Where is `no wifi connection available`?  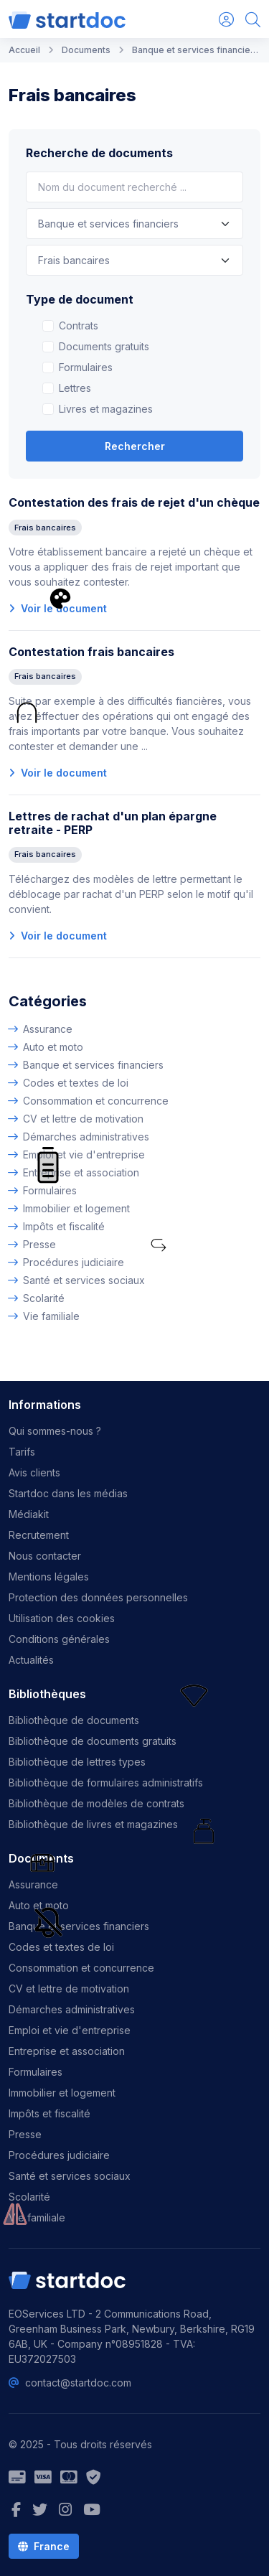 no wifi connection available is located at coordinates (194, 1695).